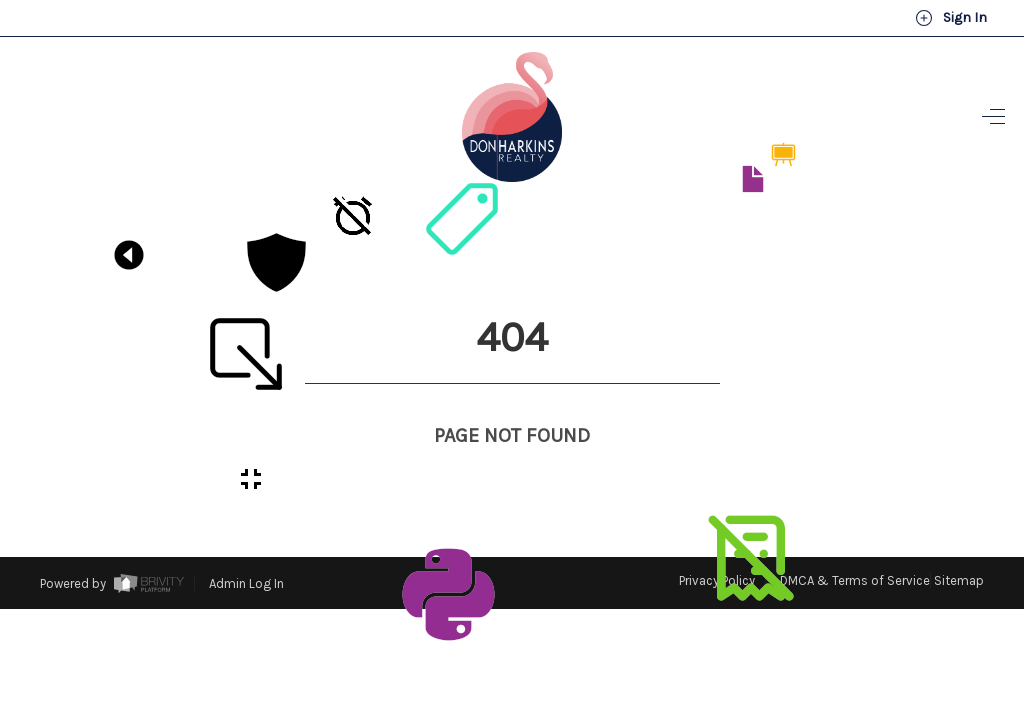  What do you see at coordinates (129, 255) in the screenshot?
I see `go back to the previous screen` at bounding box center [129, 255].